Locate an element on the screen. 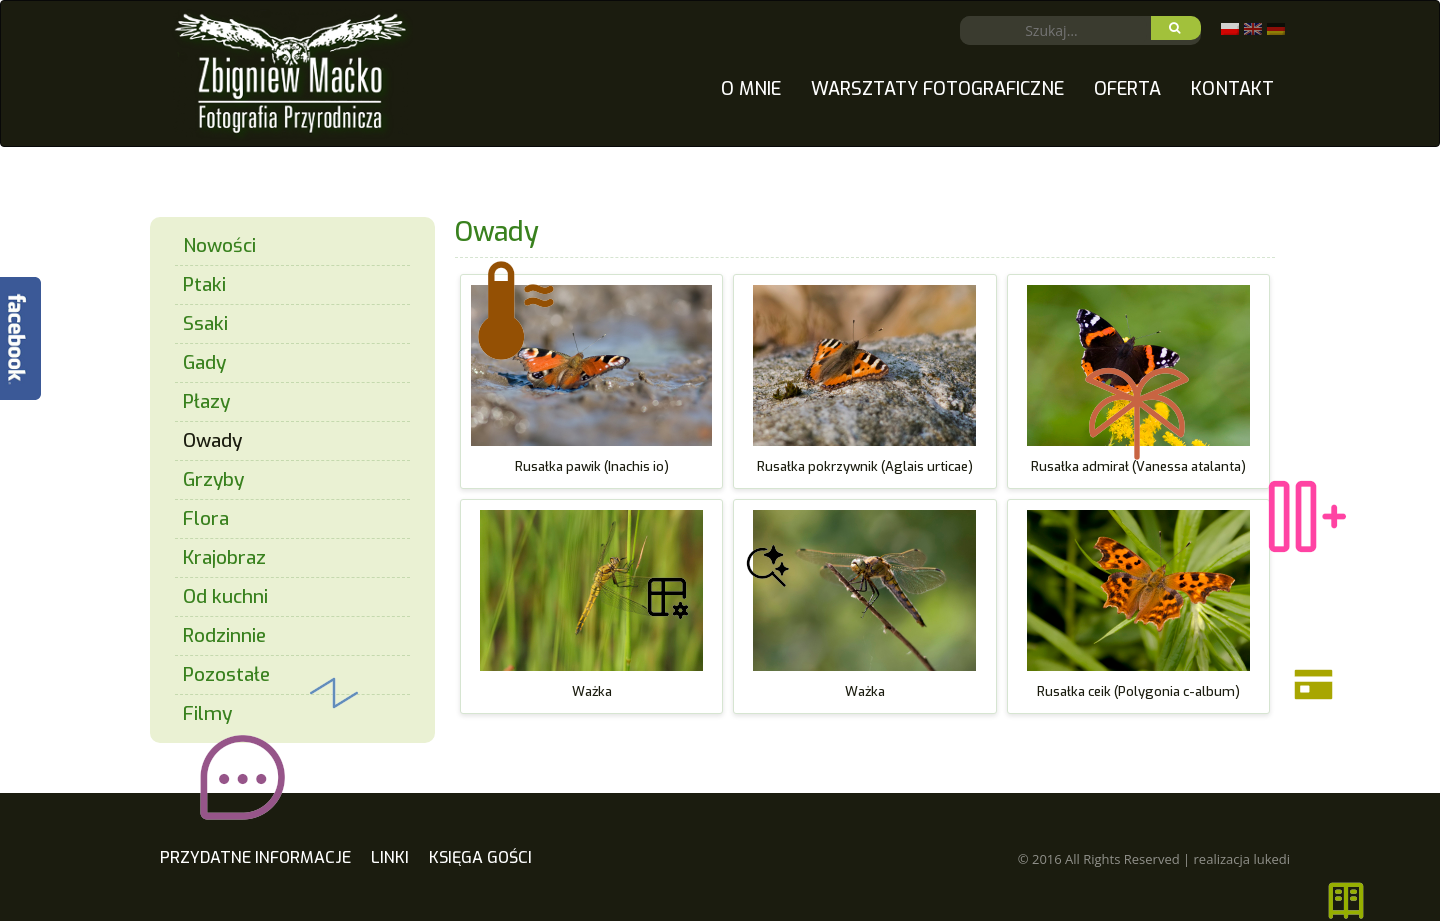 This screenshot has height=922, width=1440. search with AI-powered suggestions is located at coordinates (766, 567).